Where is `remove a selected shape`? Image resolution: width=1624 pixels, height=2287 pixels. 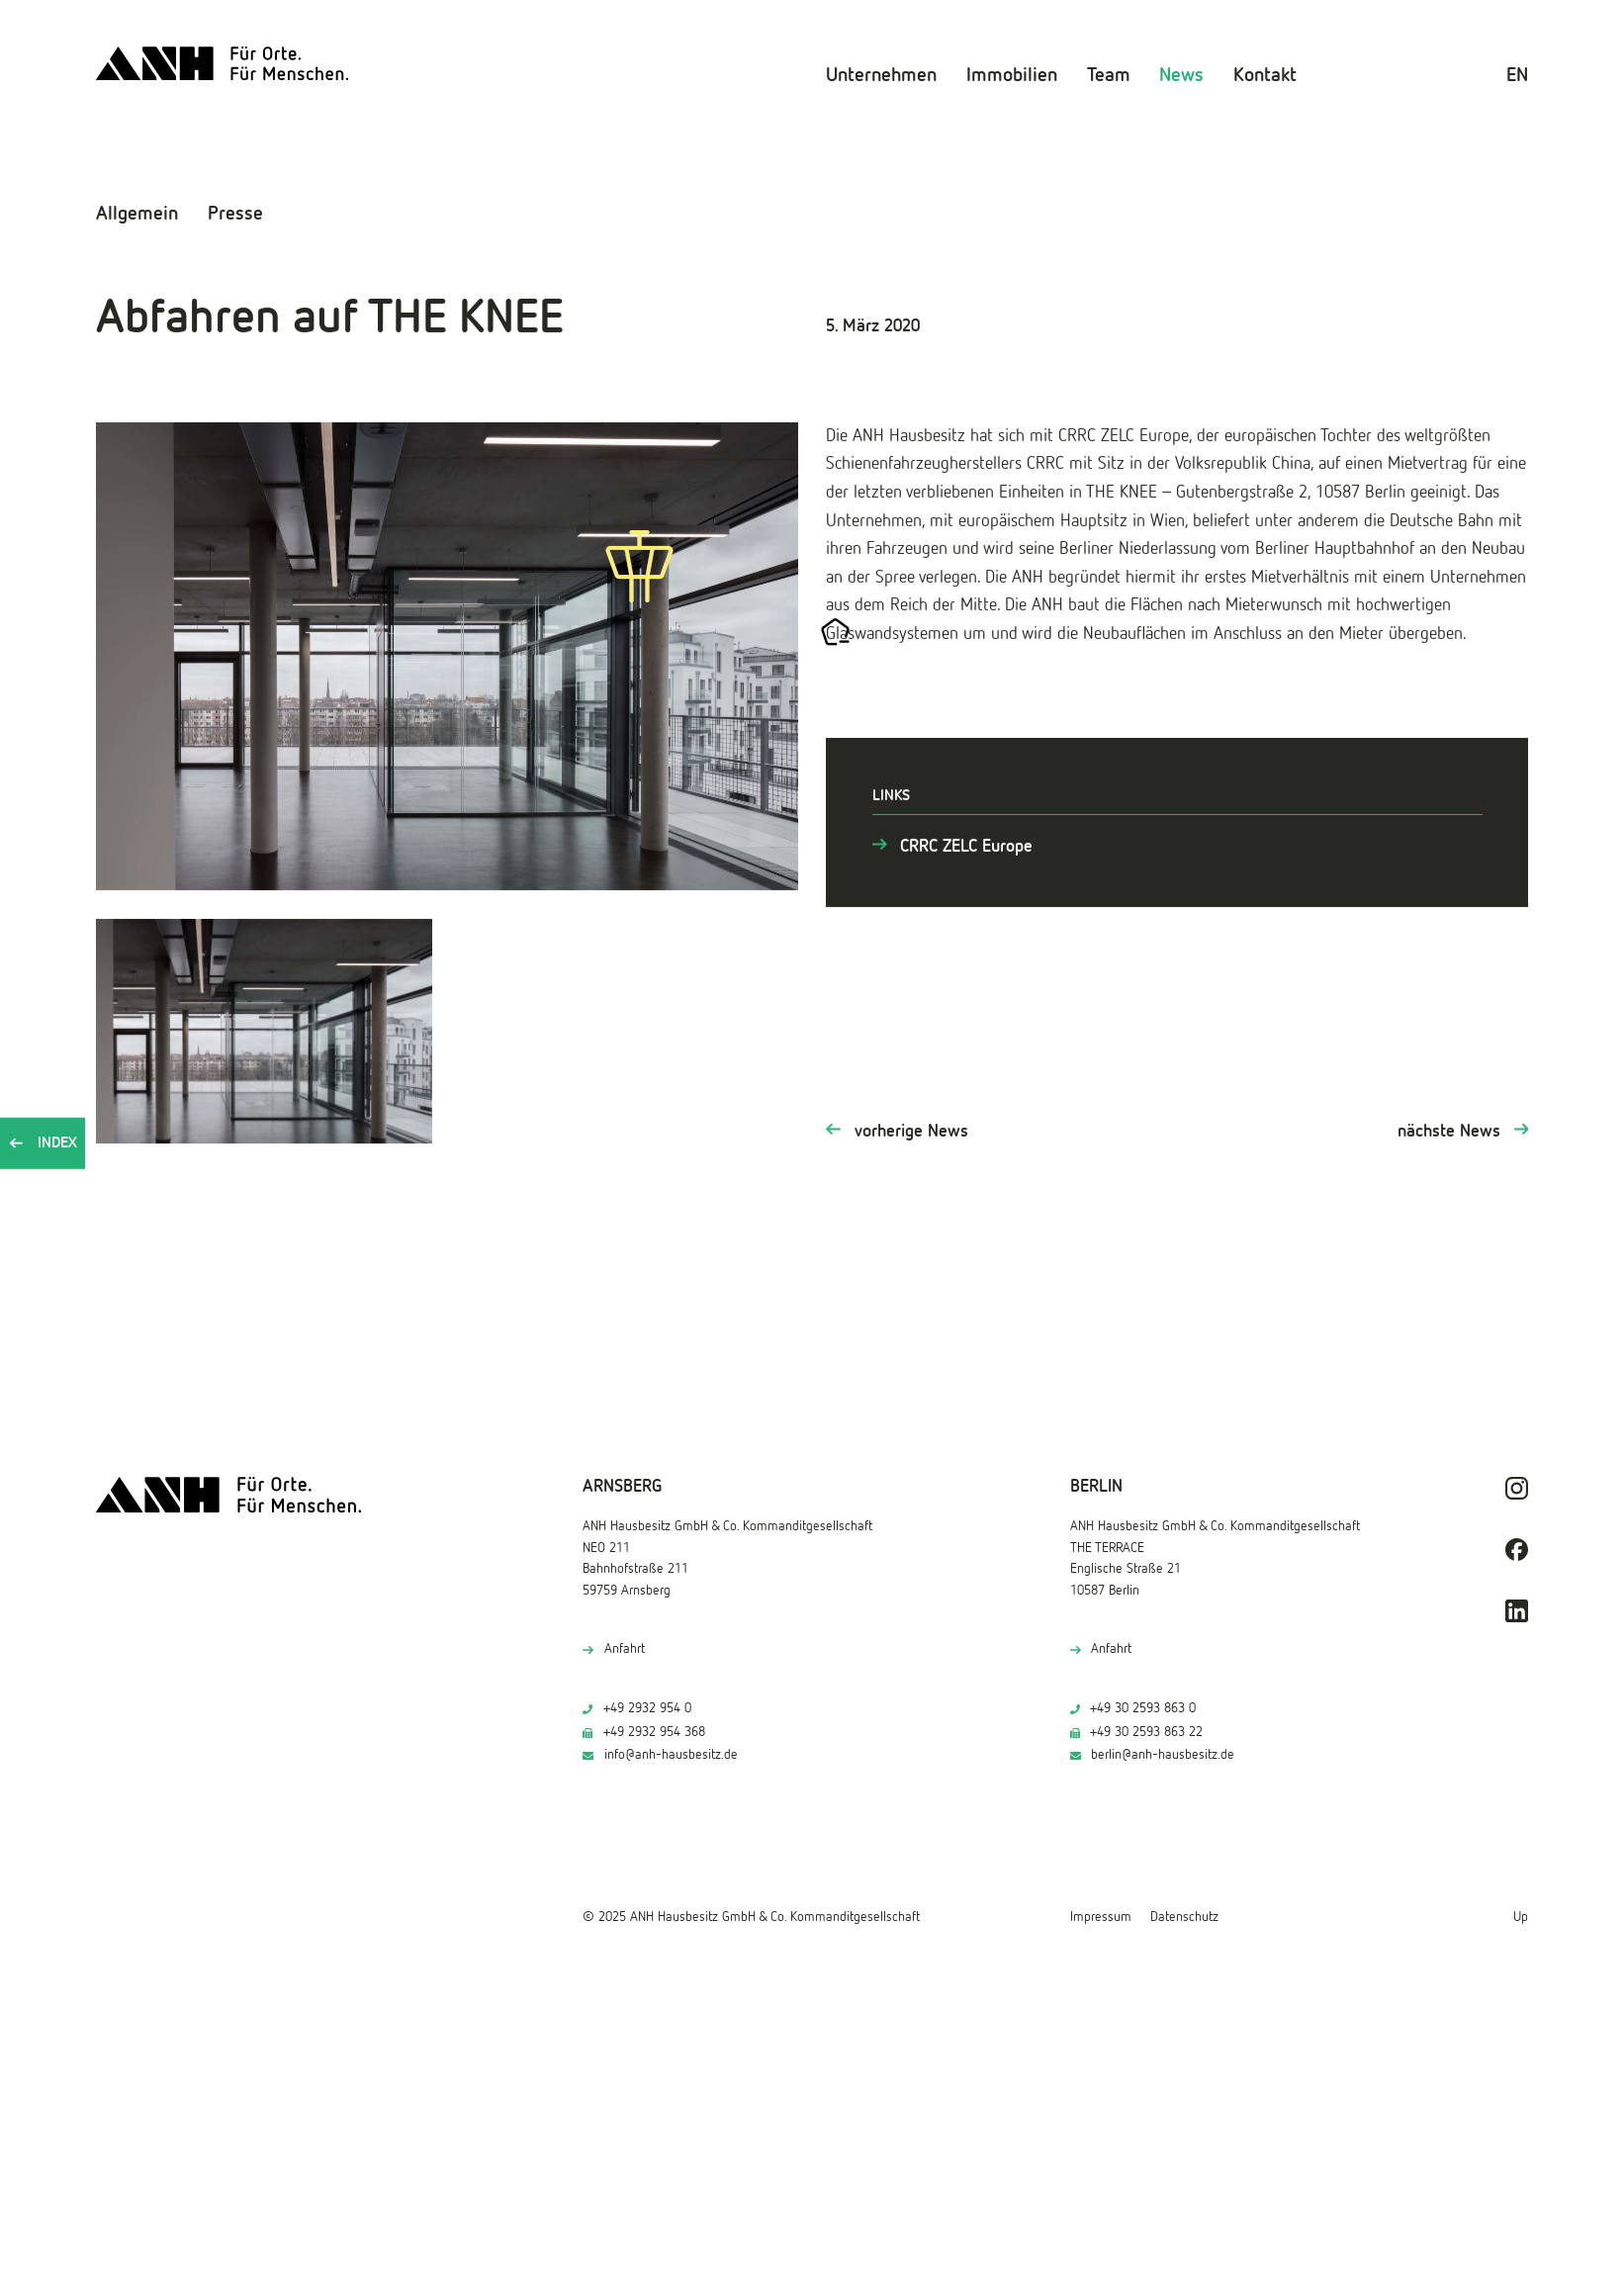
remove a selected shape is located at coordinates (835, 632).